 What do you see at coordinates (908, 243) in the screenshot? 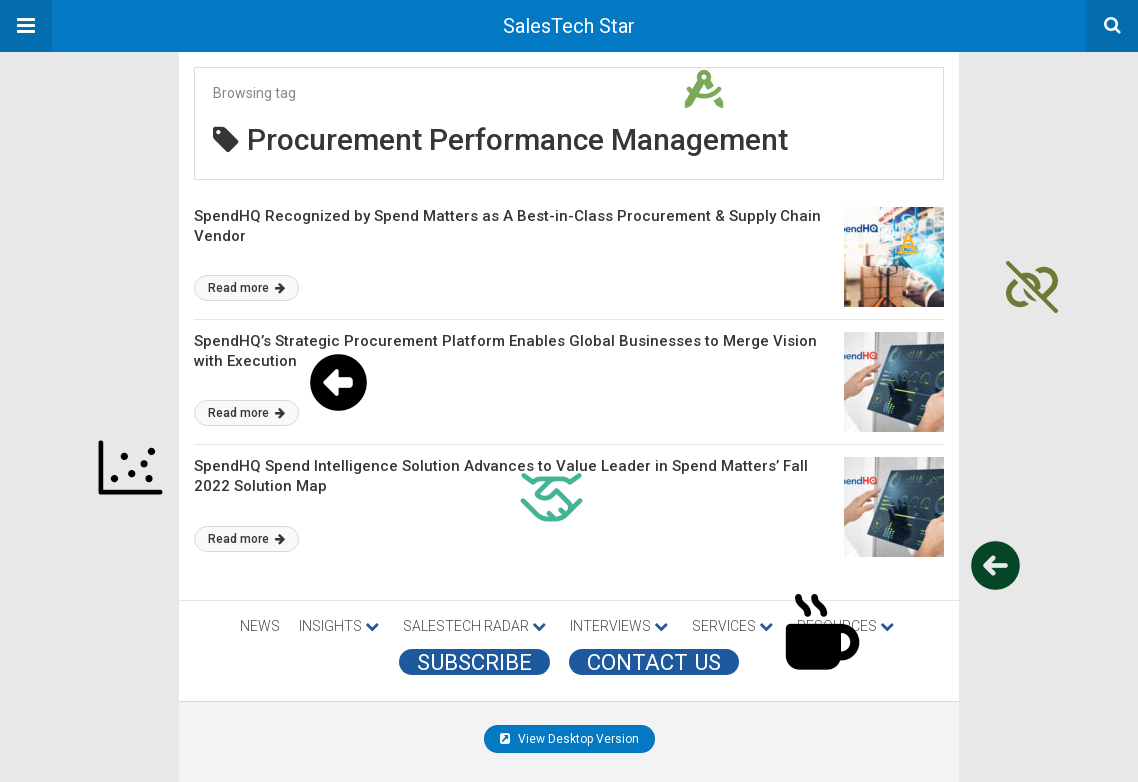
I see `indicates an area under construction or maintenance` at bounding box center [908, 243].